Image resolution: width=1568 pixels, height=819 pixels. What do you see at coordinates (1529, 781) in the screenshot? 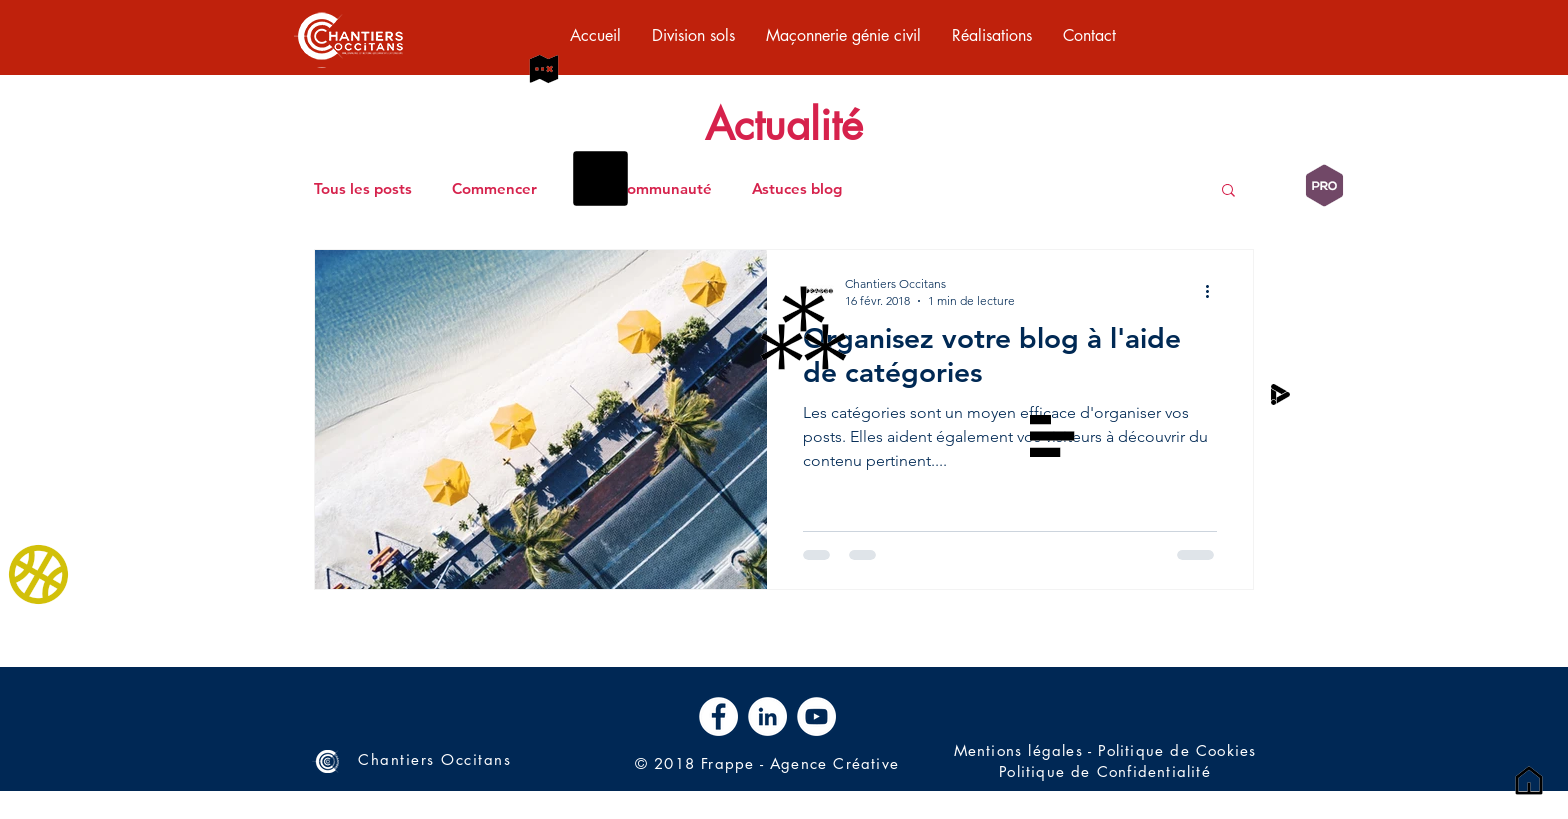
I see `navigate to home screen` at bounding box center [1529, 781].